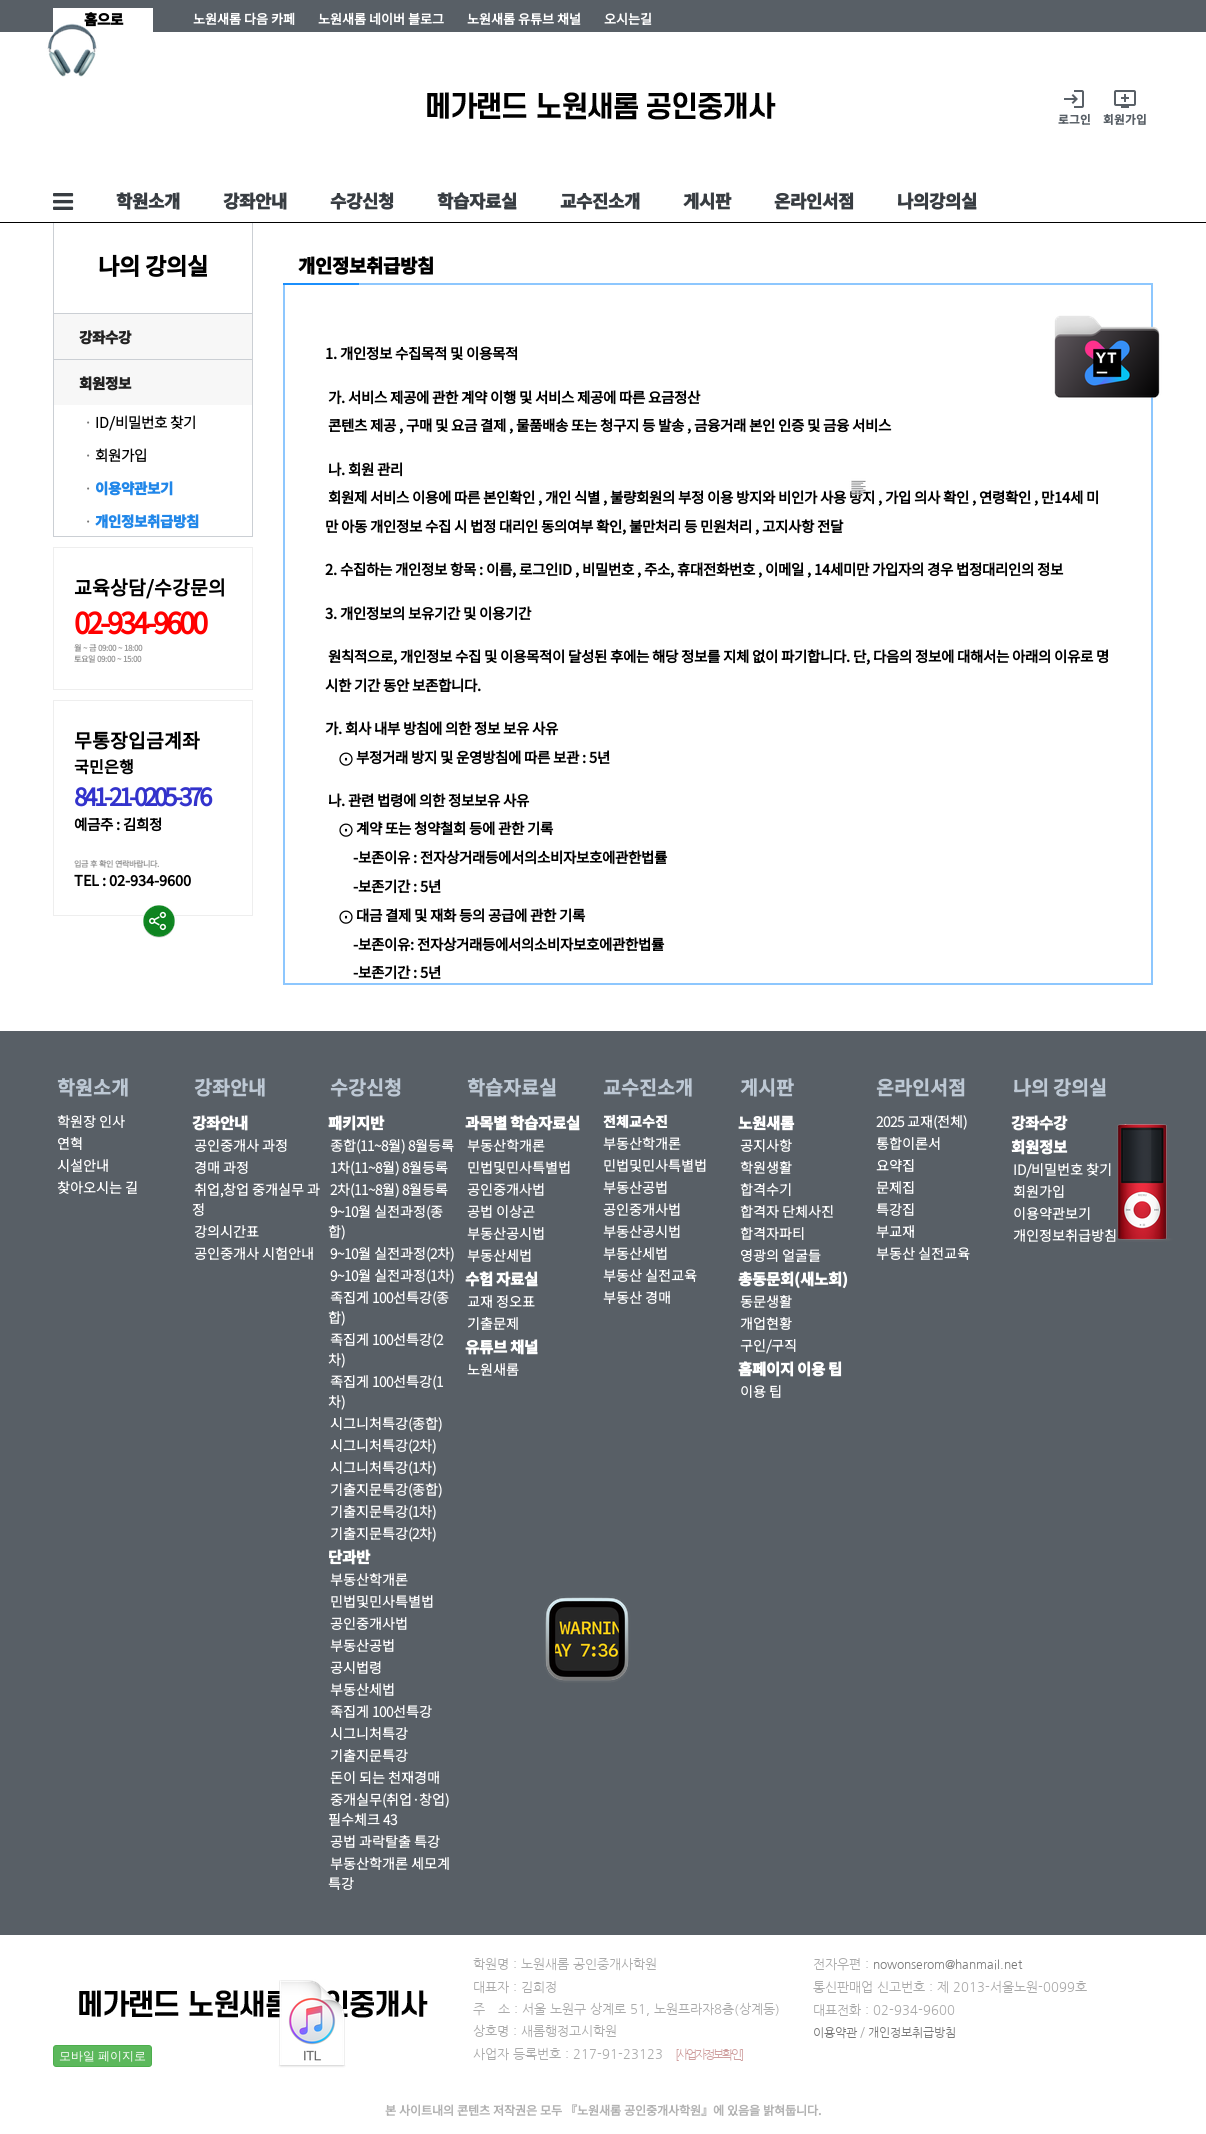 The image size is (1206, 2134). What do you see at coordinates (72, 50) in the screenshot?
I see `bluetooth headphones connected` at bounding box center [72, 50].